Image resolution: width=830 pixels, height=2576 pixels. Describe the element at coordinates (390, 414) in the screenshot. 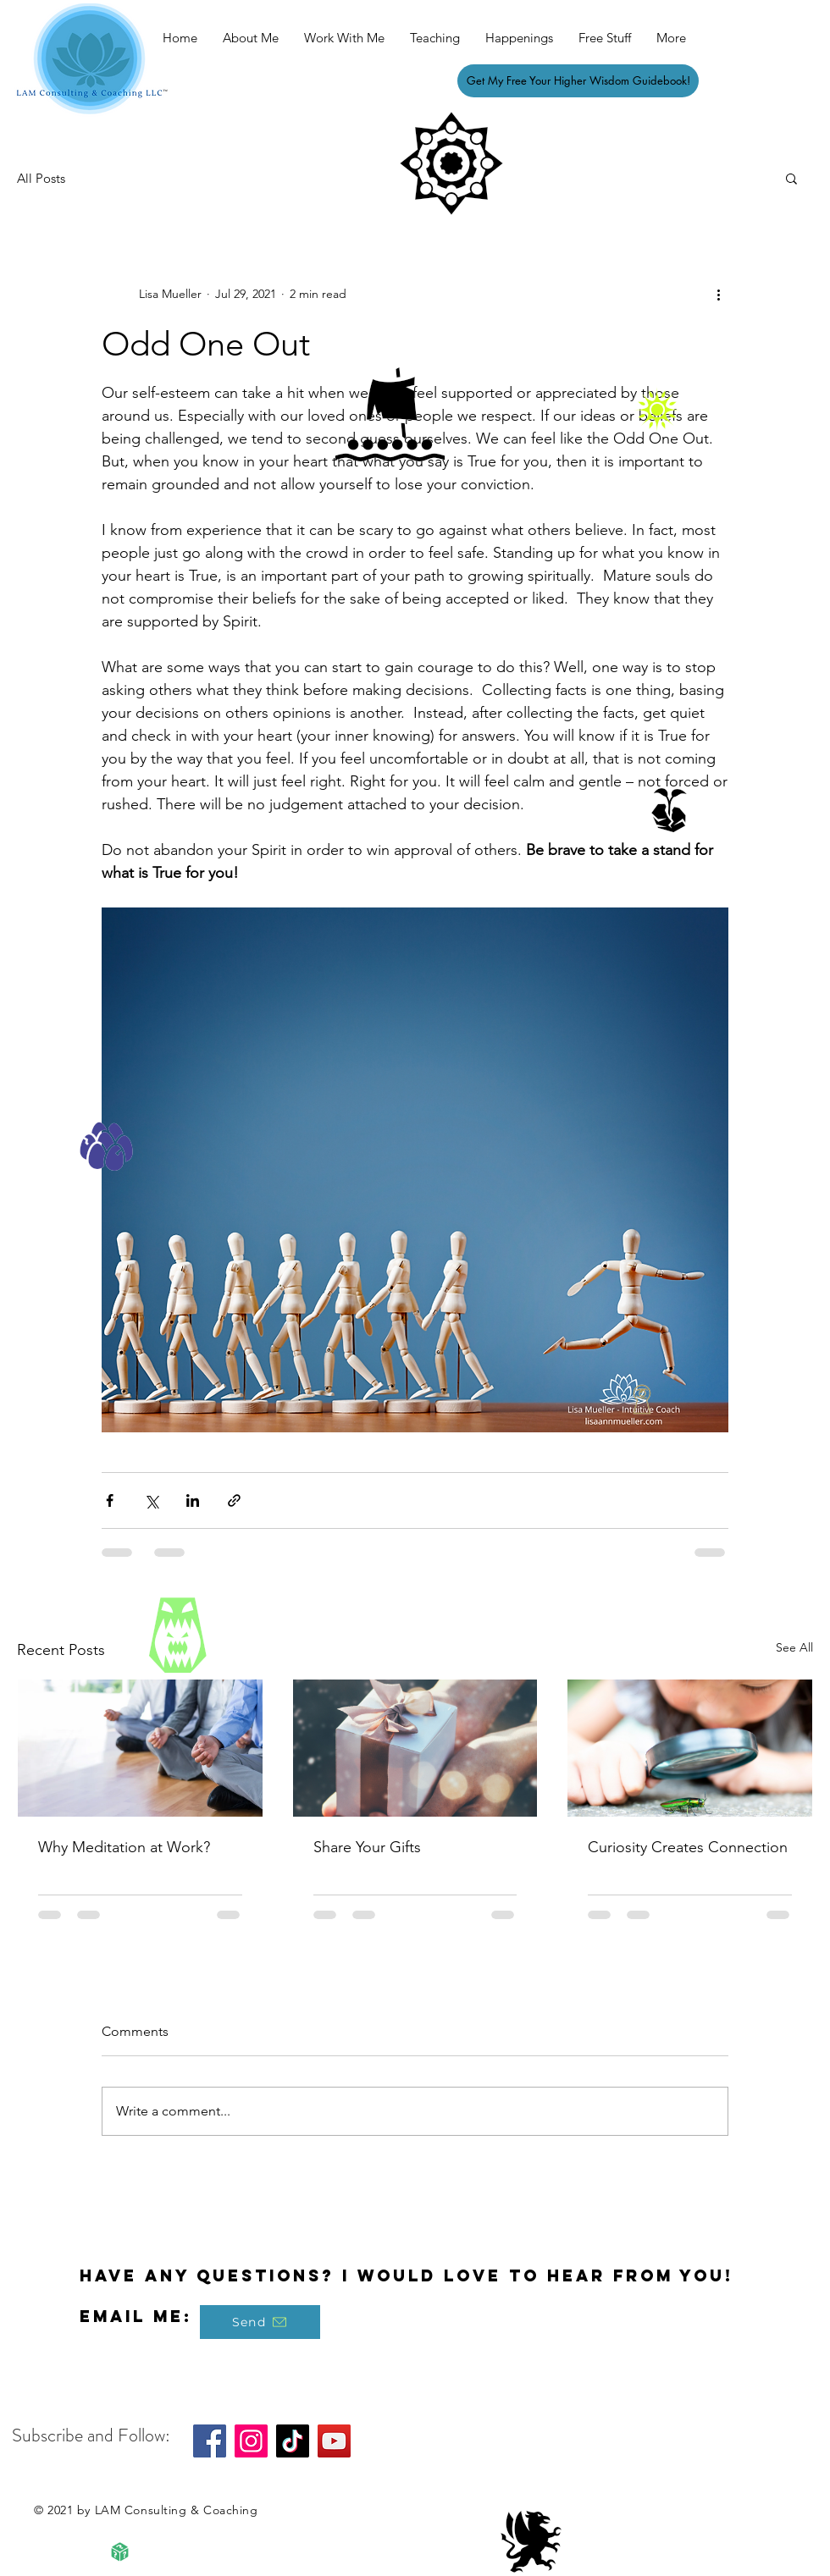

I see `water transportation or rafting activity` at that location.